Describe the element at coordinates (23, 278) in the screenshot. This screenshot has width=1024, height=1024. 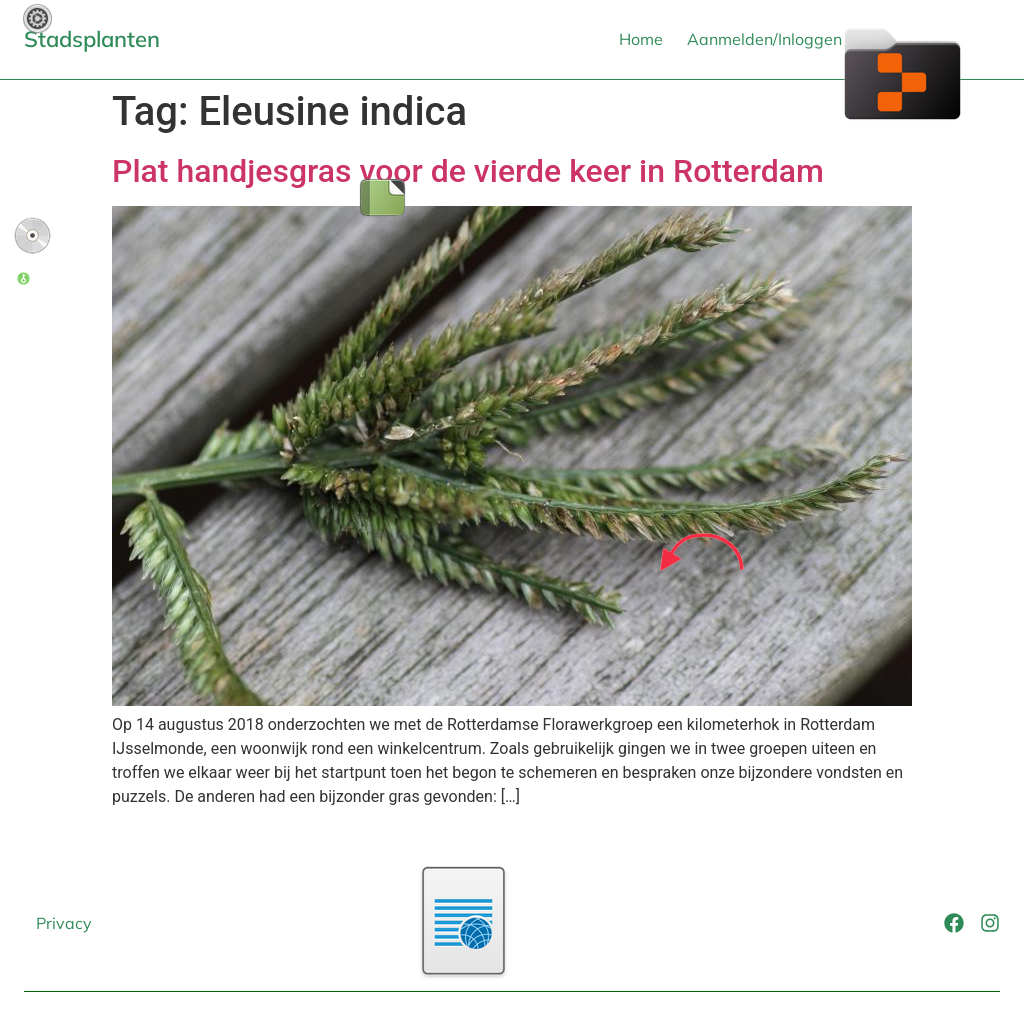
I see `indicates an unlocked or decrypted file/folder` at that location.